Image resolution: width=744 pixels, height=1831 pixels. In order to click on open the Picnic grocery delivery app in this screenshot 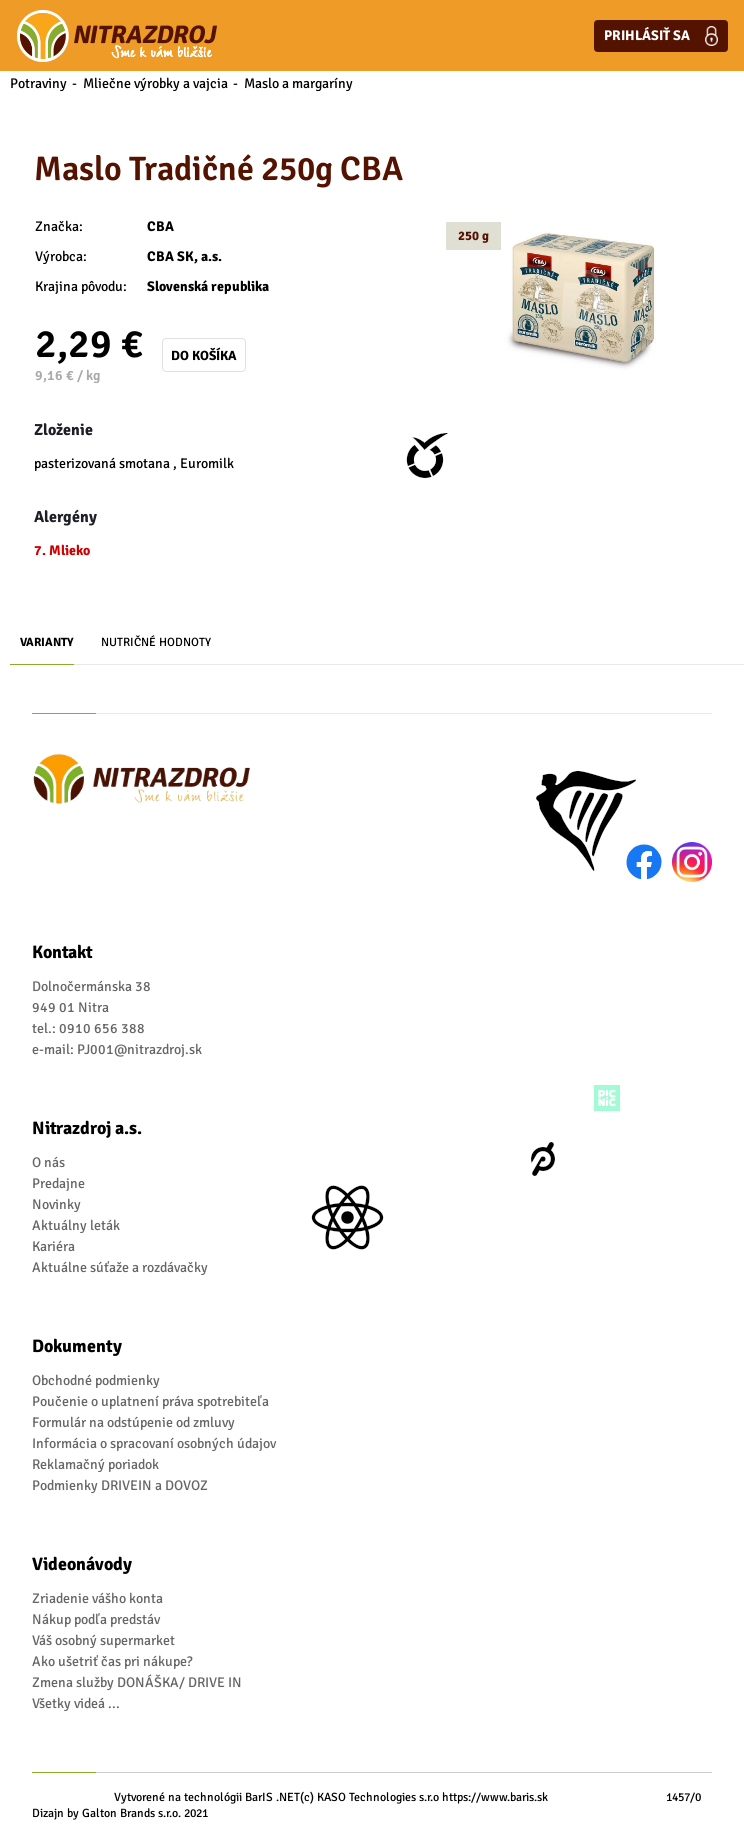, I will do `click(607, 1098)`.